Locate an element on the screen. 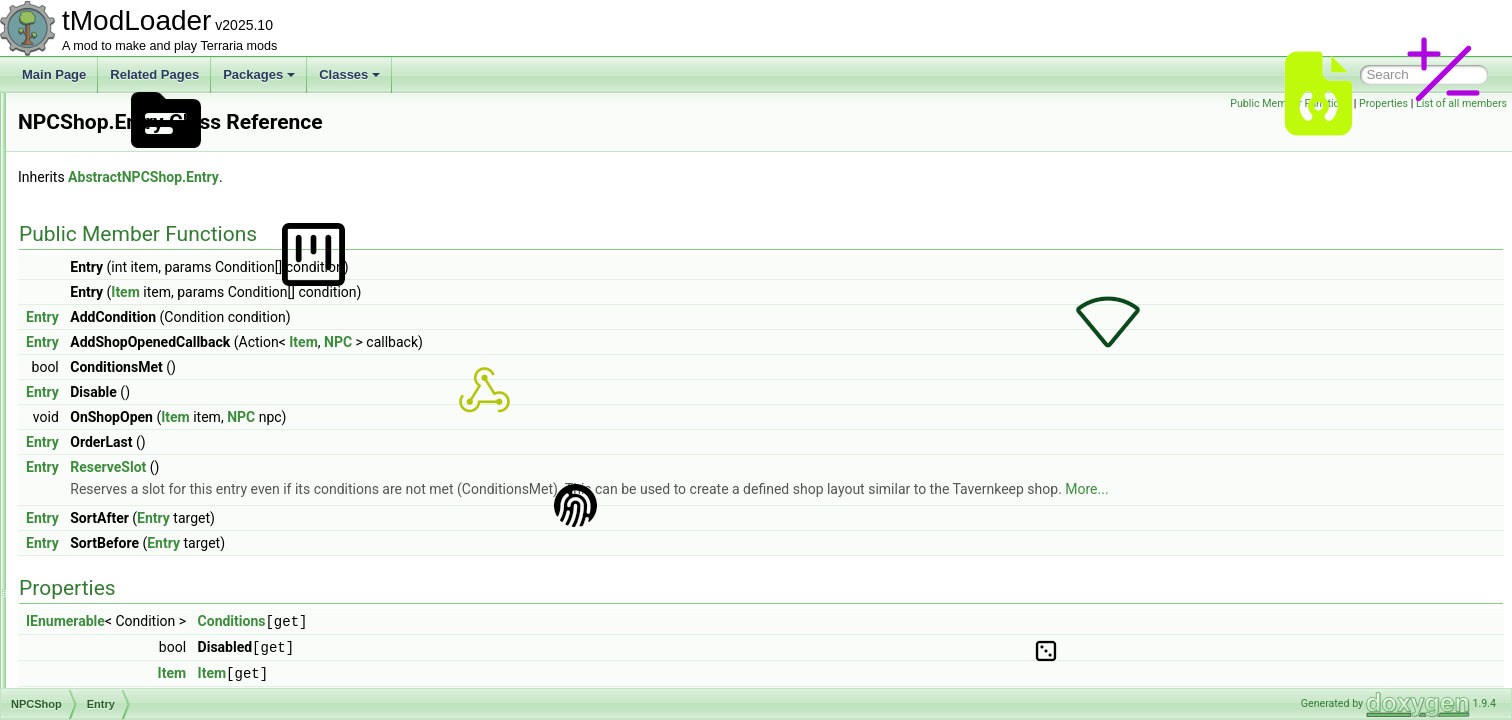 The width and height of the screenshot is (1512, 720). toggle between adding or subtracting values is located at coordinates (1443, 73).